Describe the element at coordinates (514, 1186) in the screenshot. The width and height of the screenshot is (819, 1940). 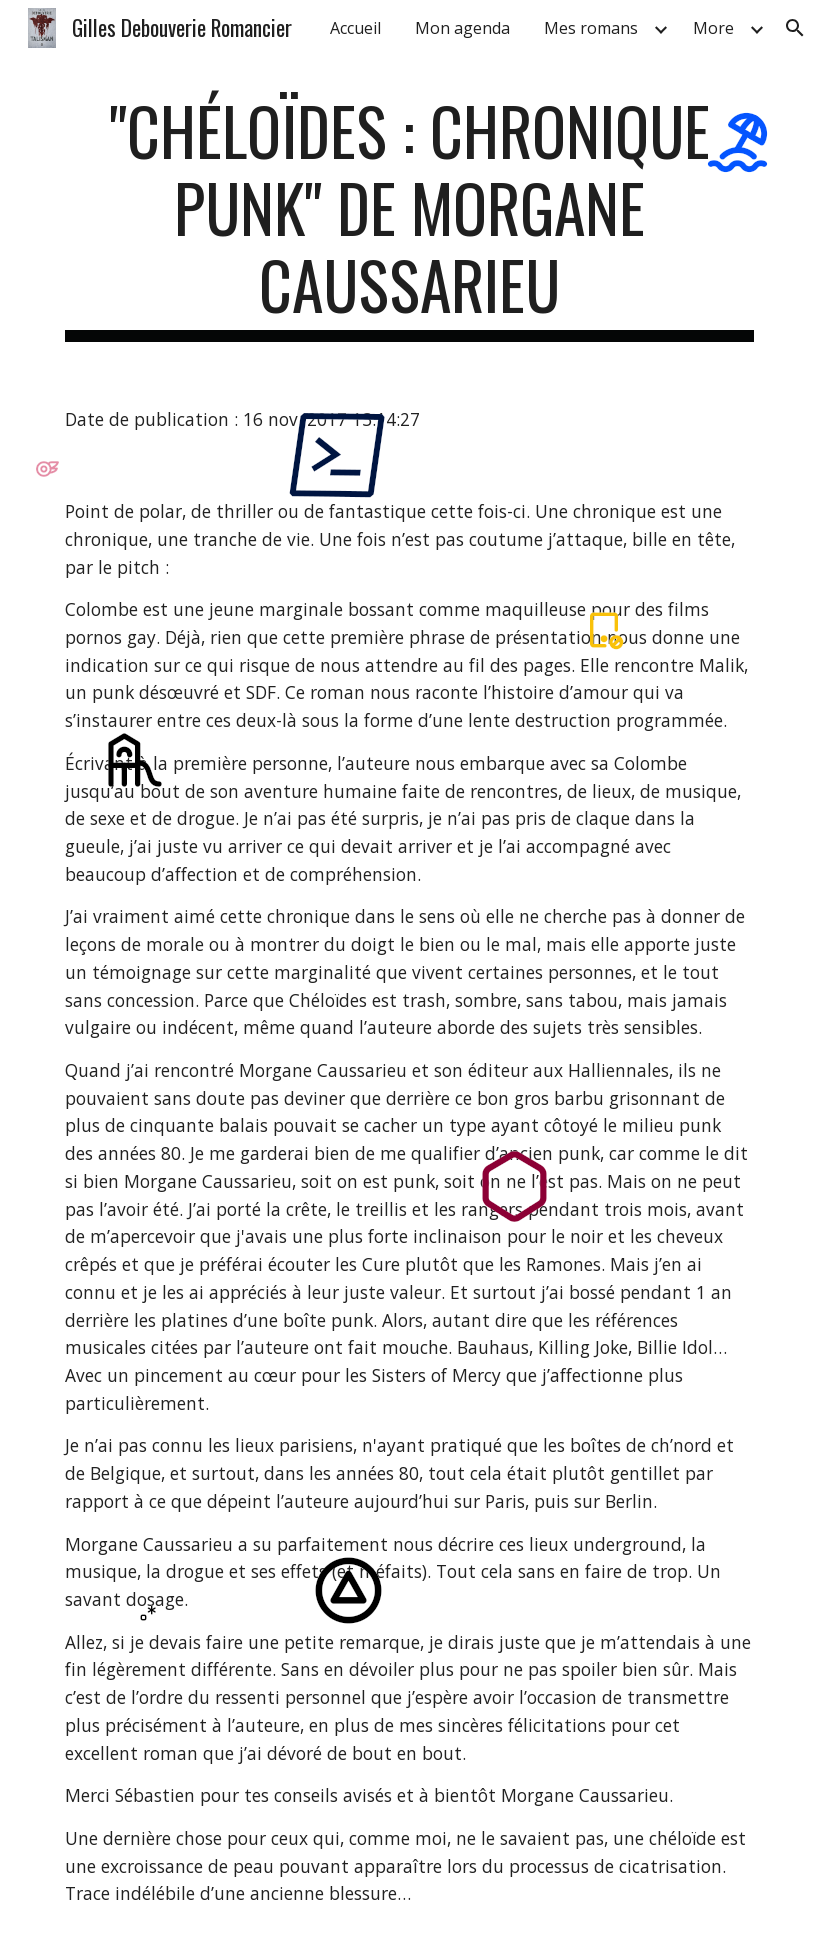
I see `select a hexagonal shape or polygon tool` at that location.